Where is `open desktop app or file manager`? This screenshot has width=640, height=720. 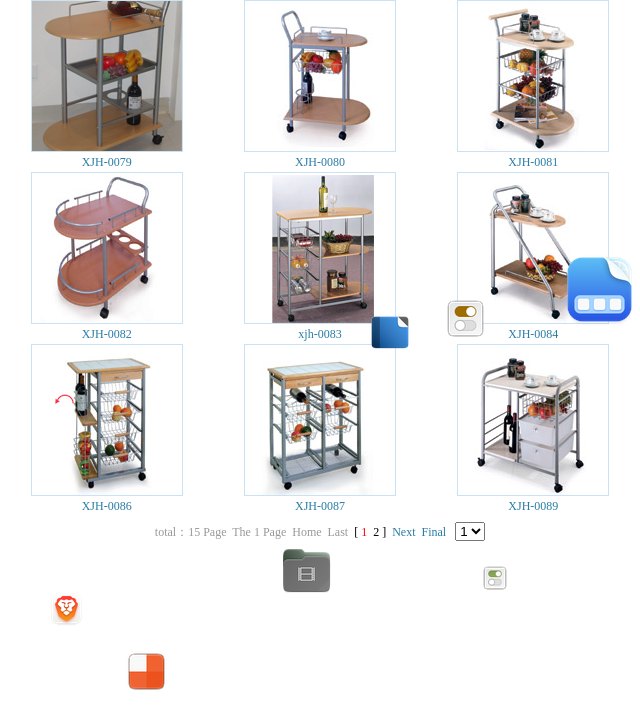
open desktop app or file manager is located at coordinates (599, 289).